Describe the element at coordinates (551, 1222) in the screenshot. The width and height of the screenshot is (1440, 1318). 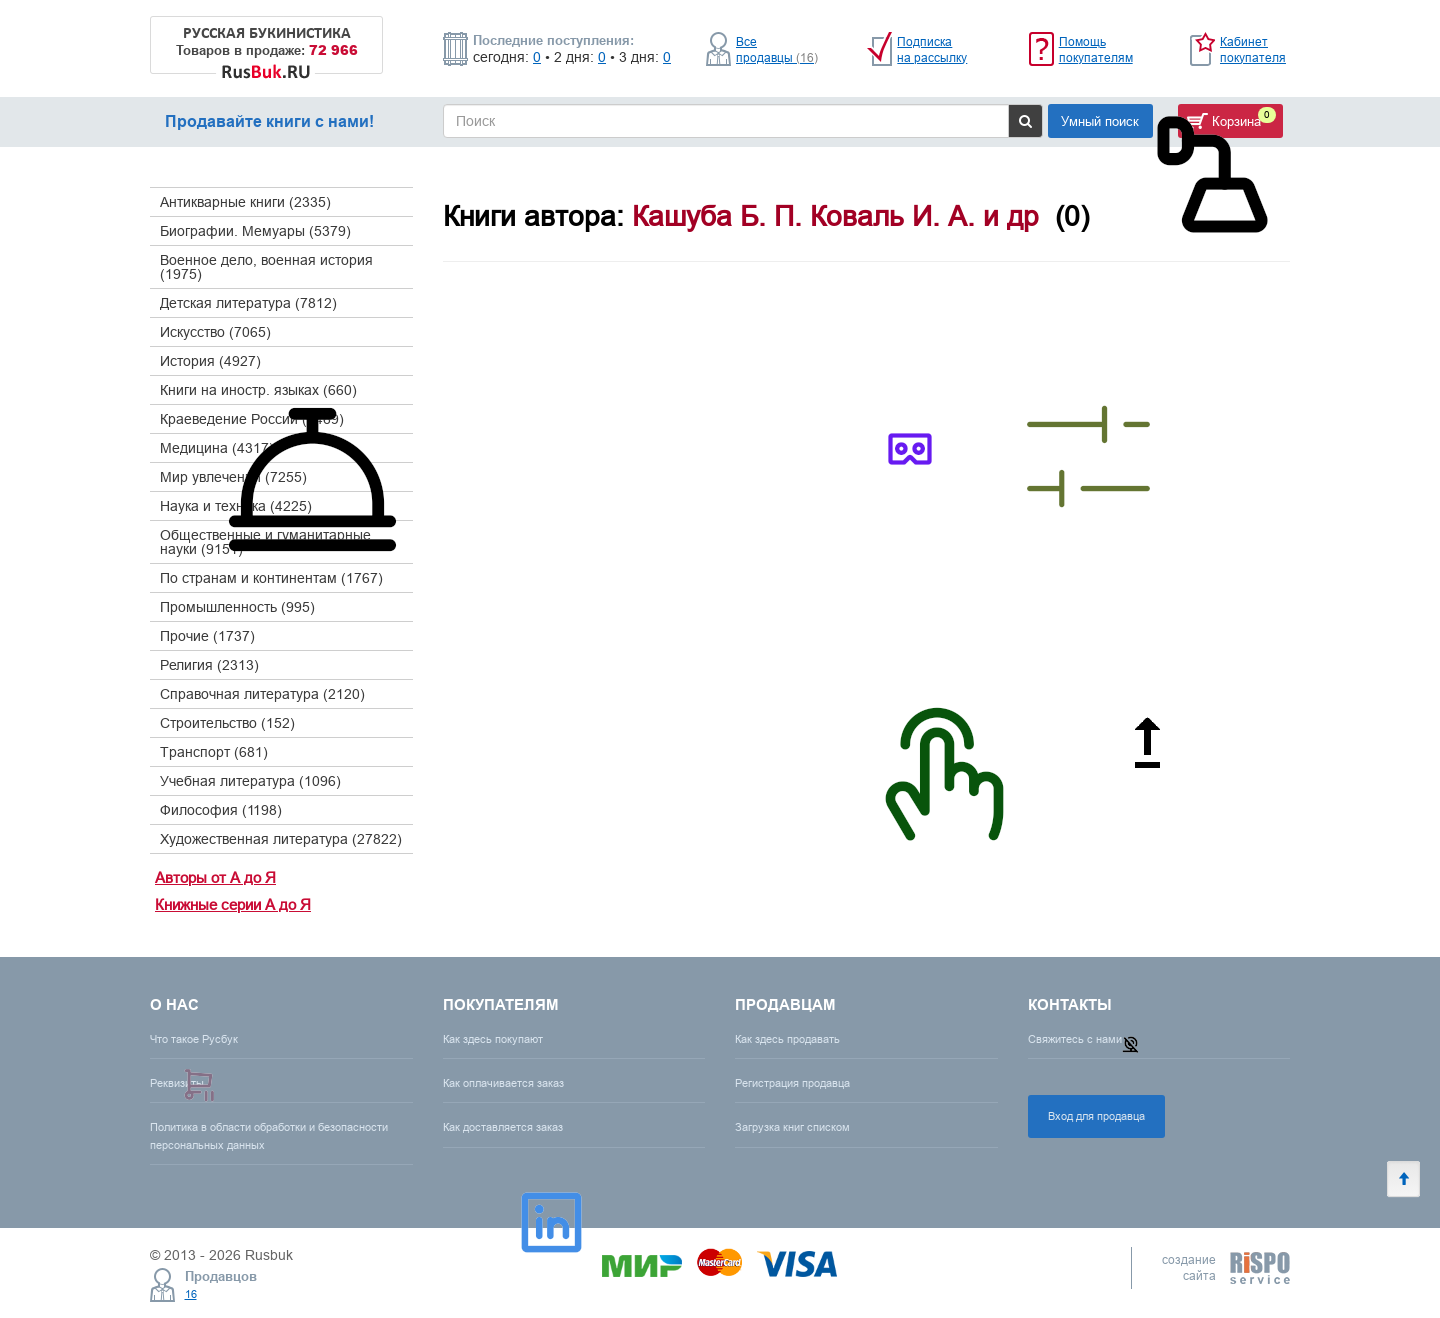
I see `open LinkedIn profile or app` at that location.